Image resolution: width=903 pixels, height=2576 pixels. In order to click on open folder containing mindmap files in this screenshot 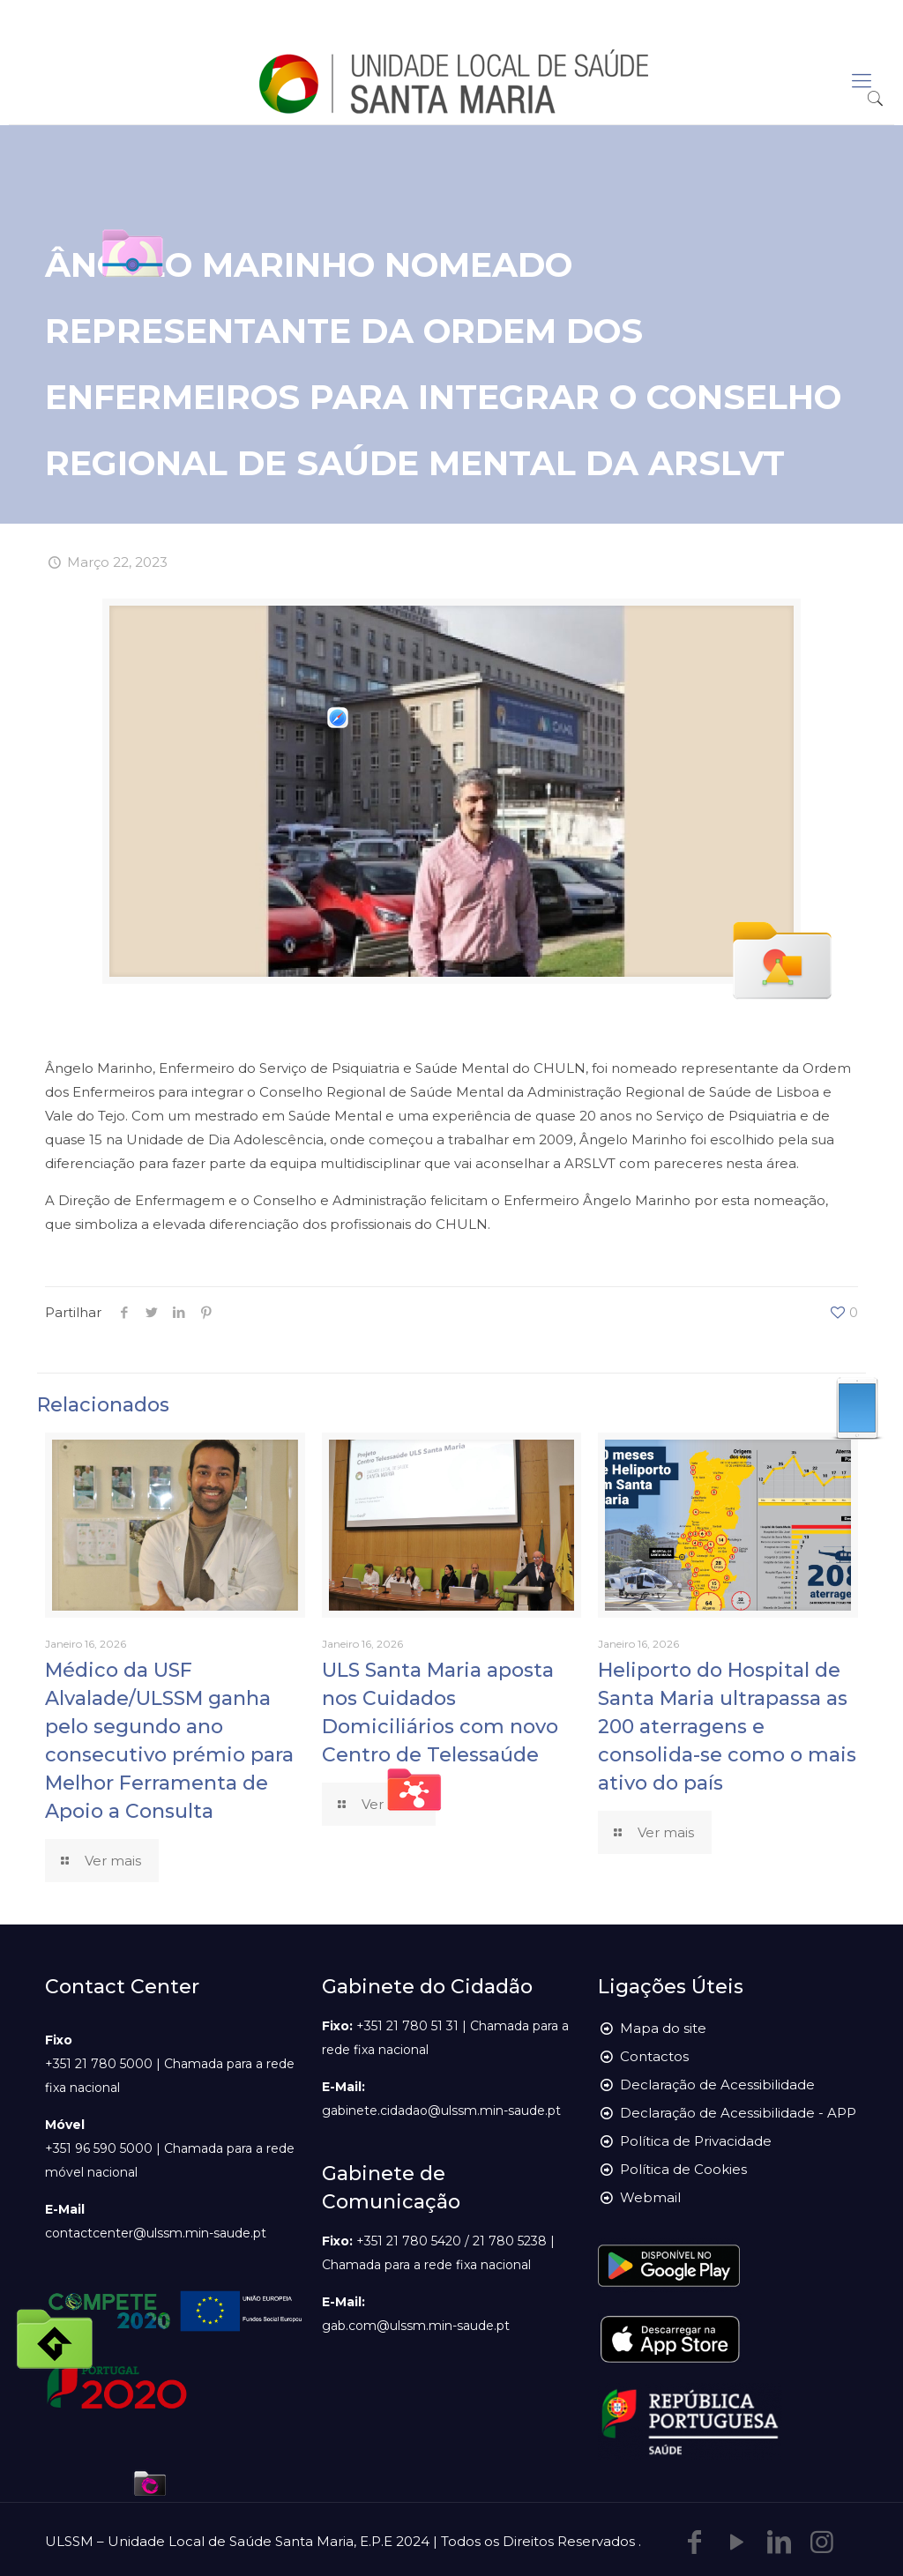, I will do `click(414, 1791)`.